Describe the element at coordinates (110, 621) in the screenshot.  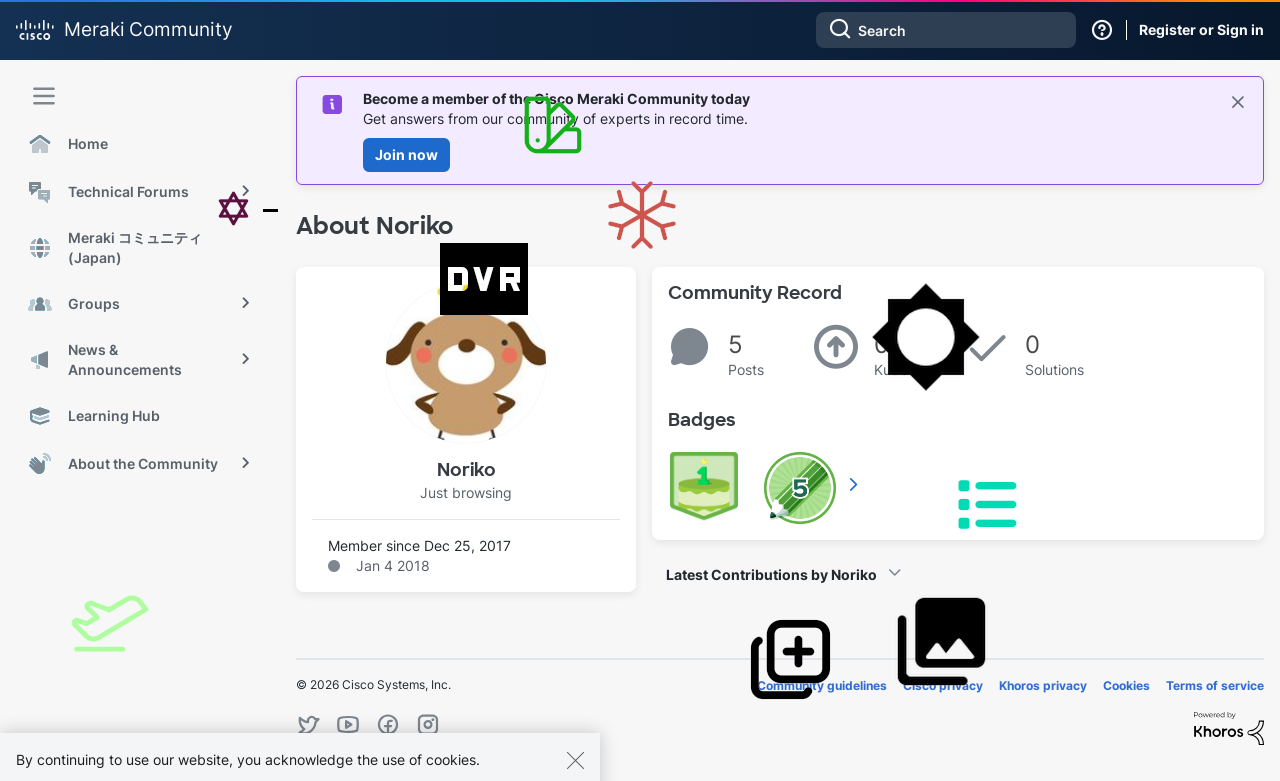
I see `flight departure status indicator` at that location.